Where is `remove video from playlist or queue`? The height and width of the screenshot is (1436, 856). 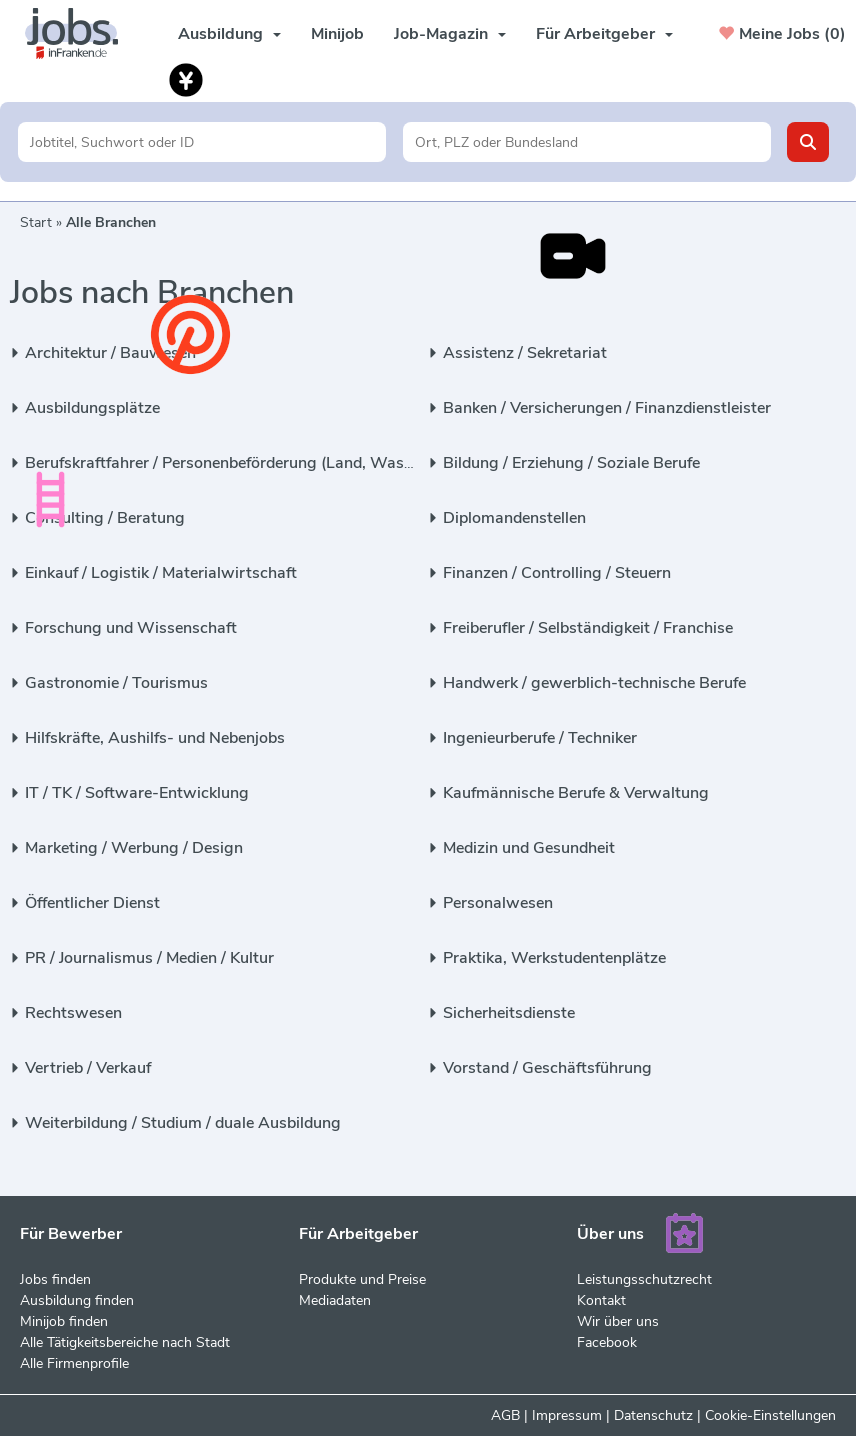 remove video from playlist or queue is located at coordinates (573, 256).